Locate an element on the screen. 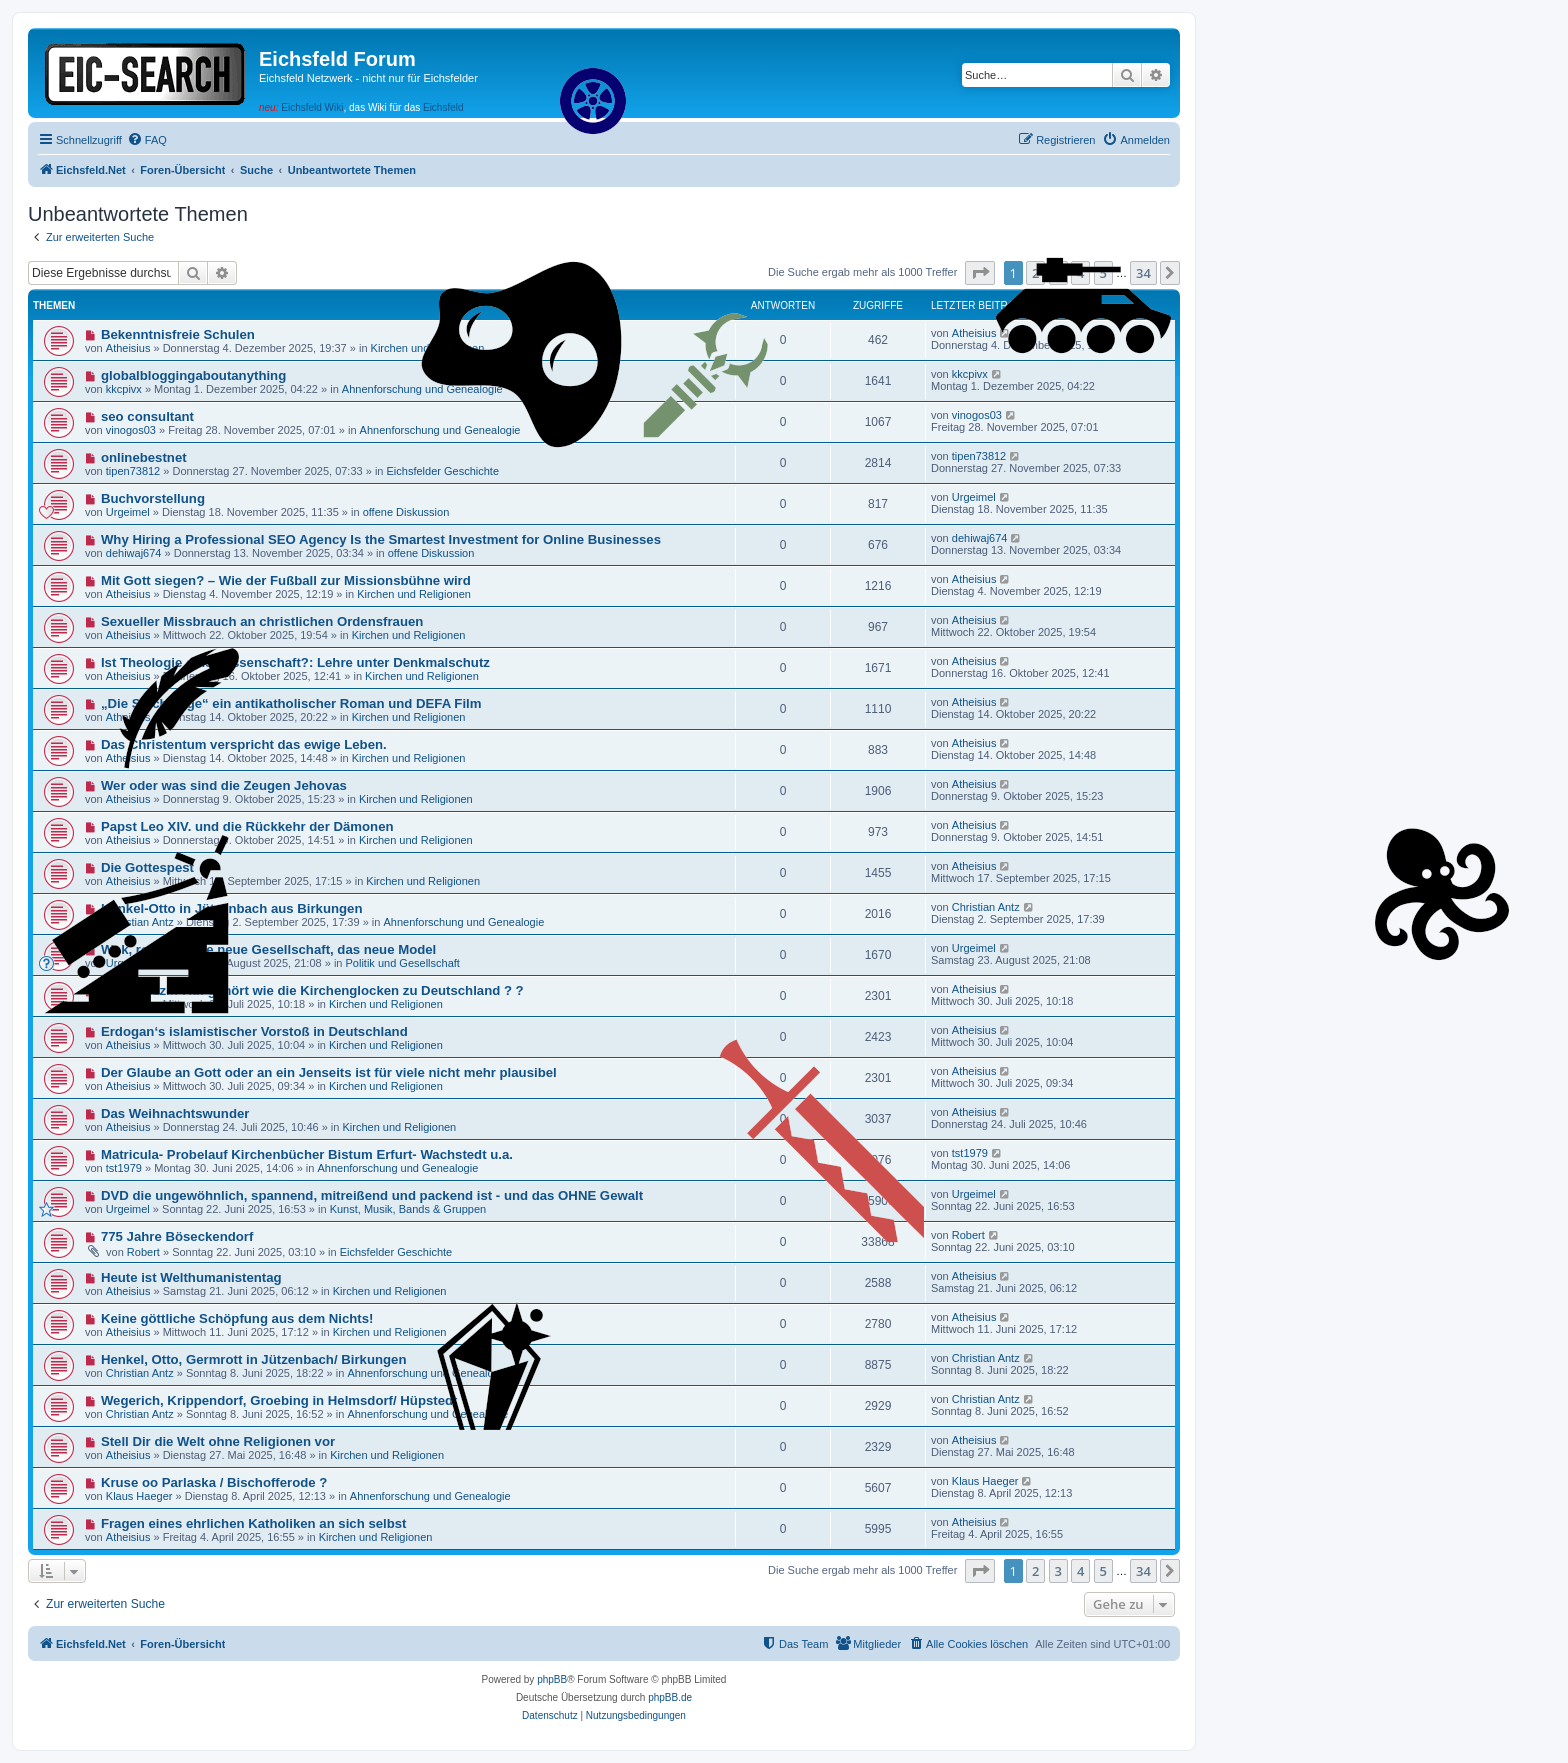  access vehicle or tire settings is located at coordinates (593, 101).